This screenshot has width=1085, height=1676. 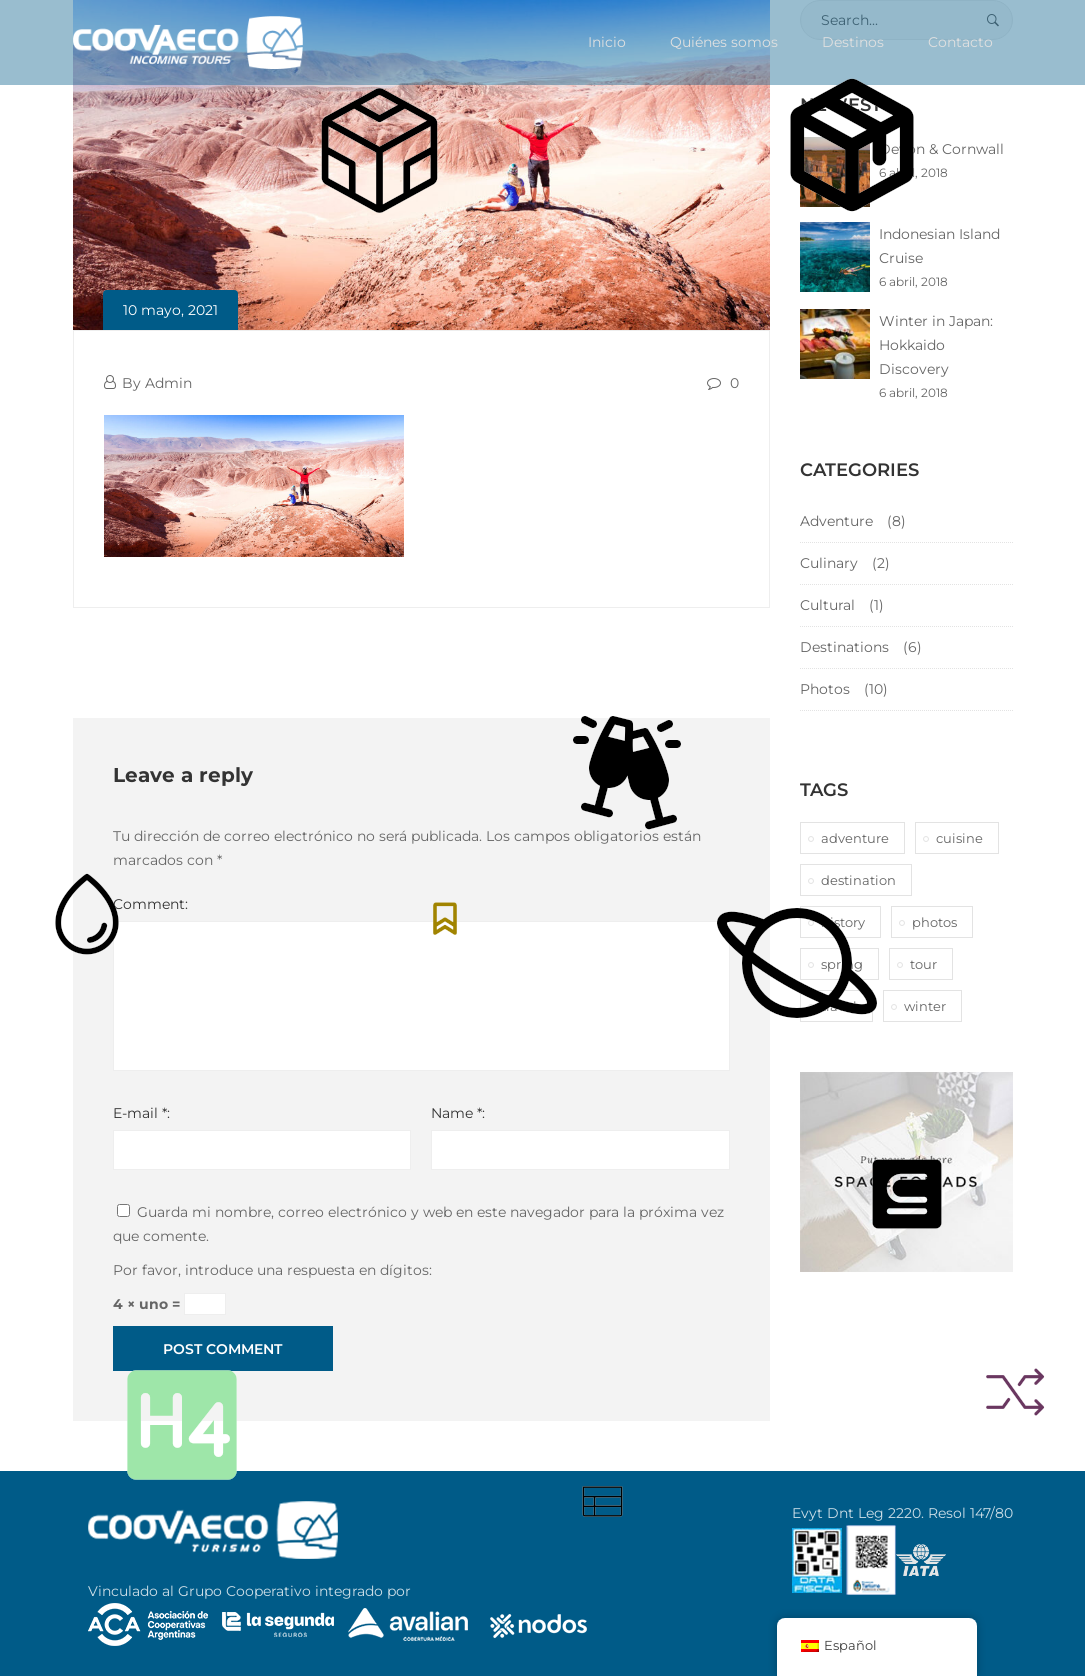 What do you see at coordinates (797, 963) in the screenshot?
I see `explore global or worldwide content` at bounding box center [797, 963].